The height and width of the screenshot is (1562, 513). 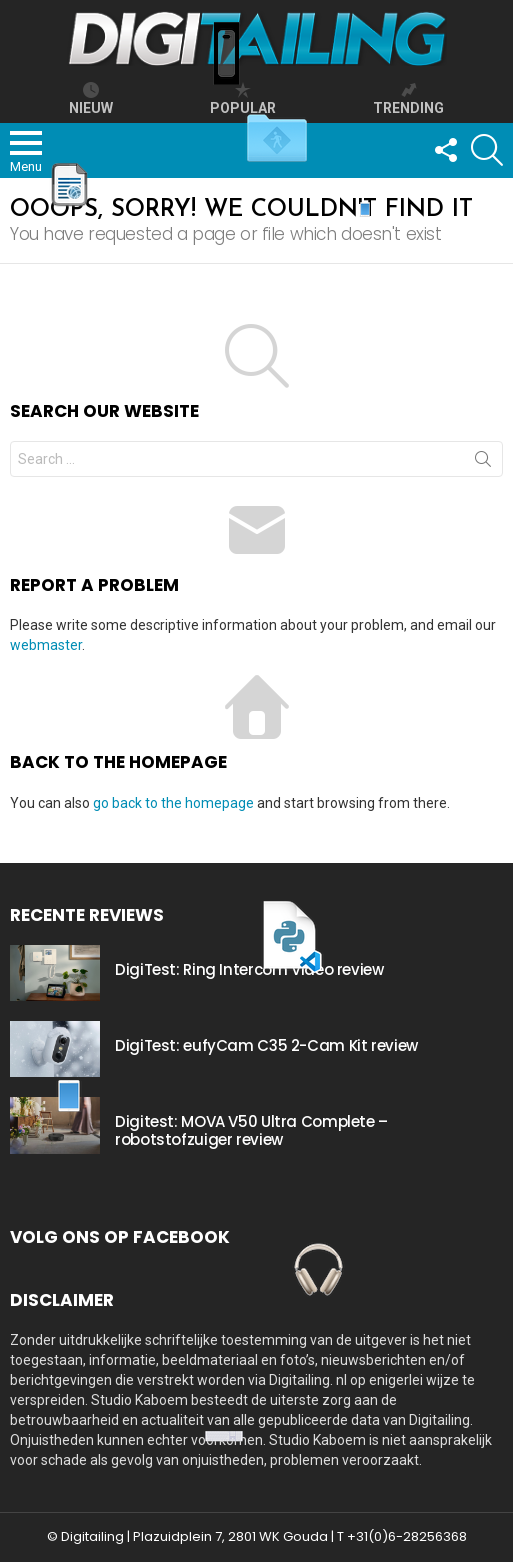 I want to click on libreoffice web document file type, so click(x=69, y=184).